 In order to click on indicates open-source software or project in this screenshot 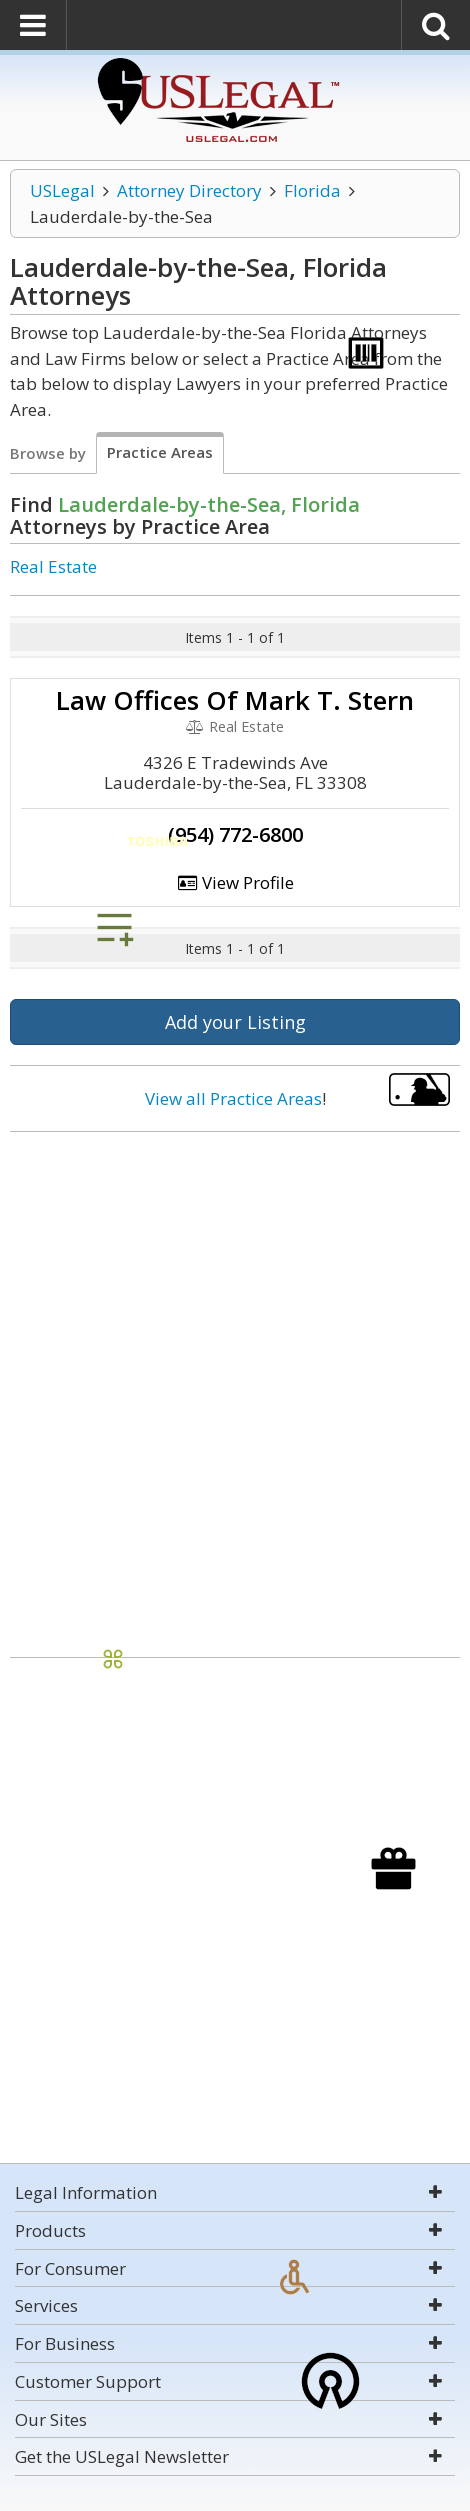, I will do `click(330, 2381)`.